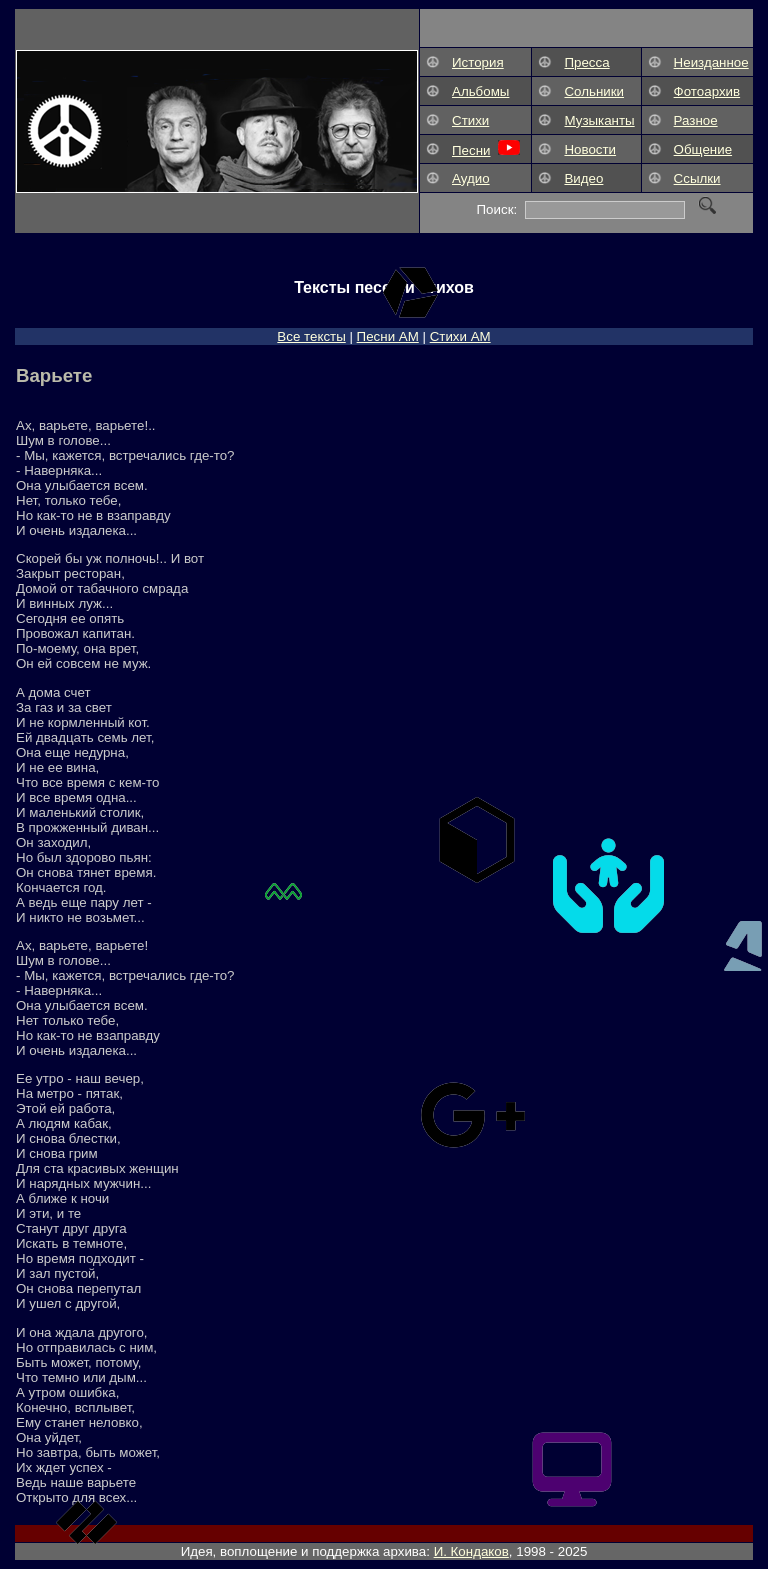 Image resolution: width=768 pixels, height=1569 pixels. What do you see at coordinates (473, 1115) in the screenshot?
I see `google+ social media logo` at bounding box center [473, 1115].